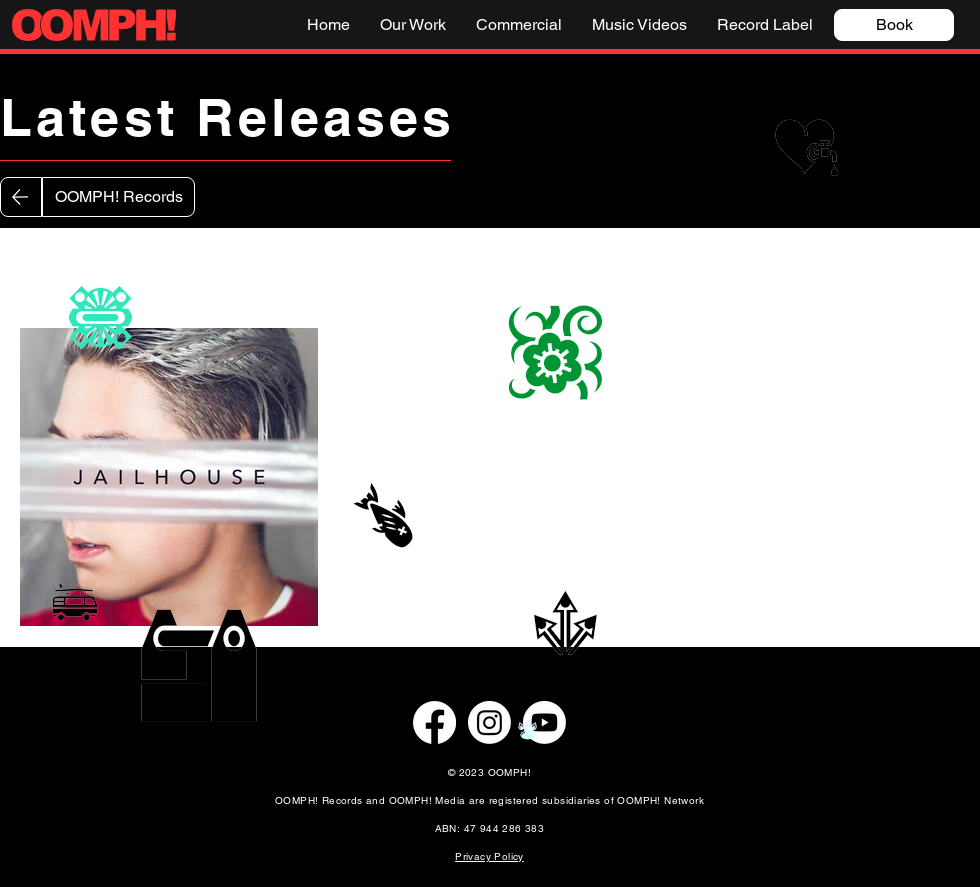  I want to click on access tools and utilities, so click(199, 661).